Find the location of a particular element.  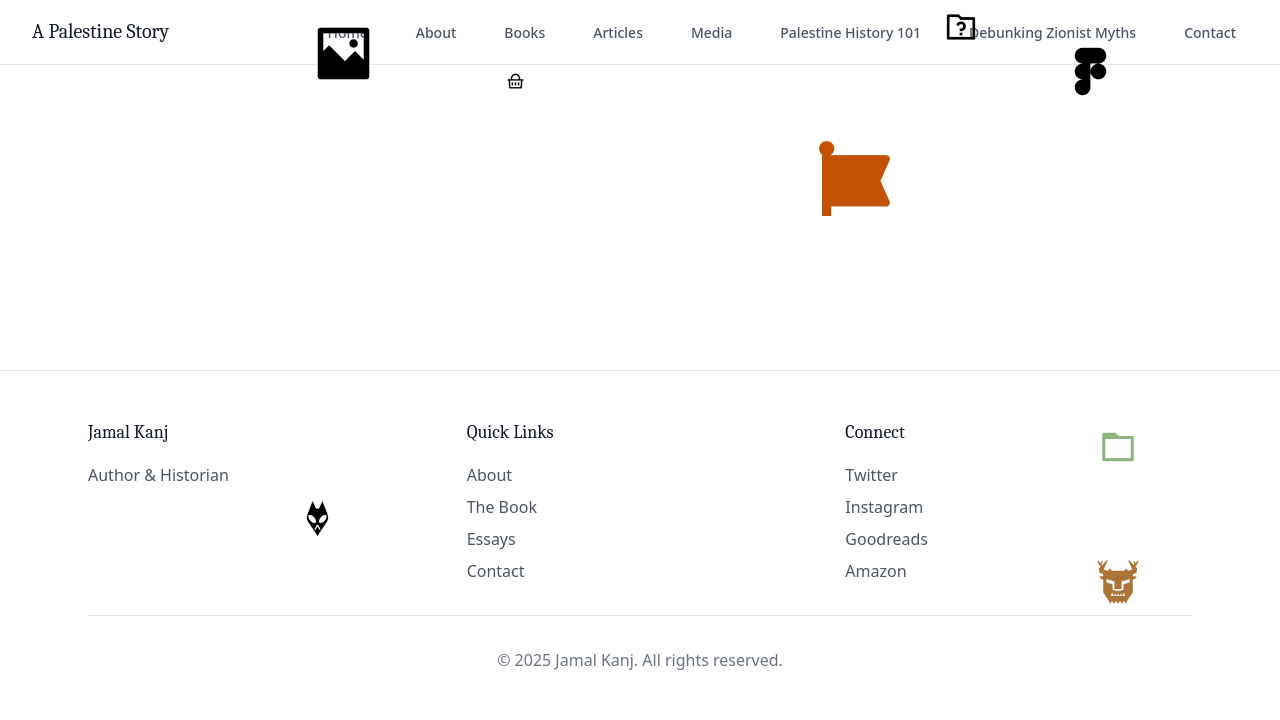

open foobar2000 audio player is located at coordinates (317, 518).